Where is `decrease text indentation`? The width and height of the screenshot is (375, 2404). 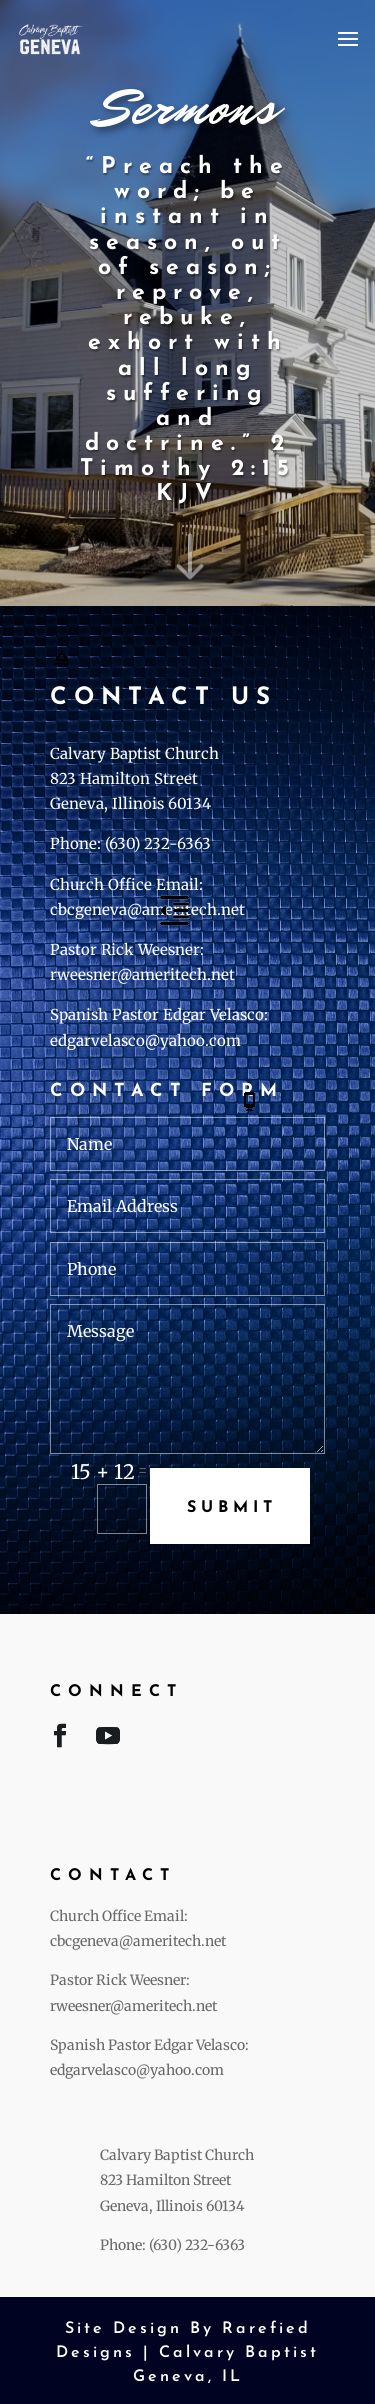 decrease text indentation is located at coordinates (174, 910).